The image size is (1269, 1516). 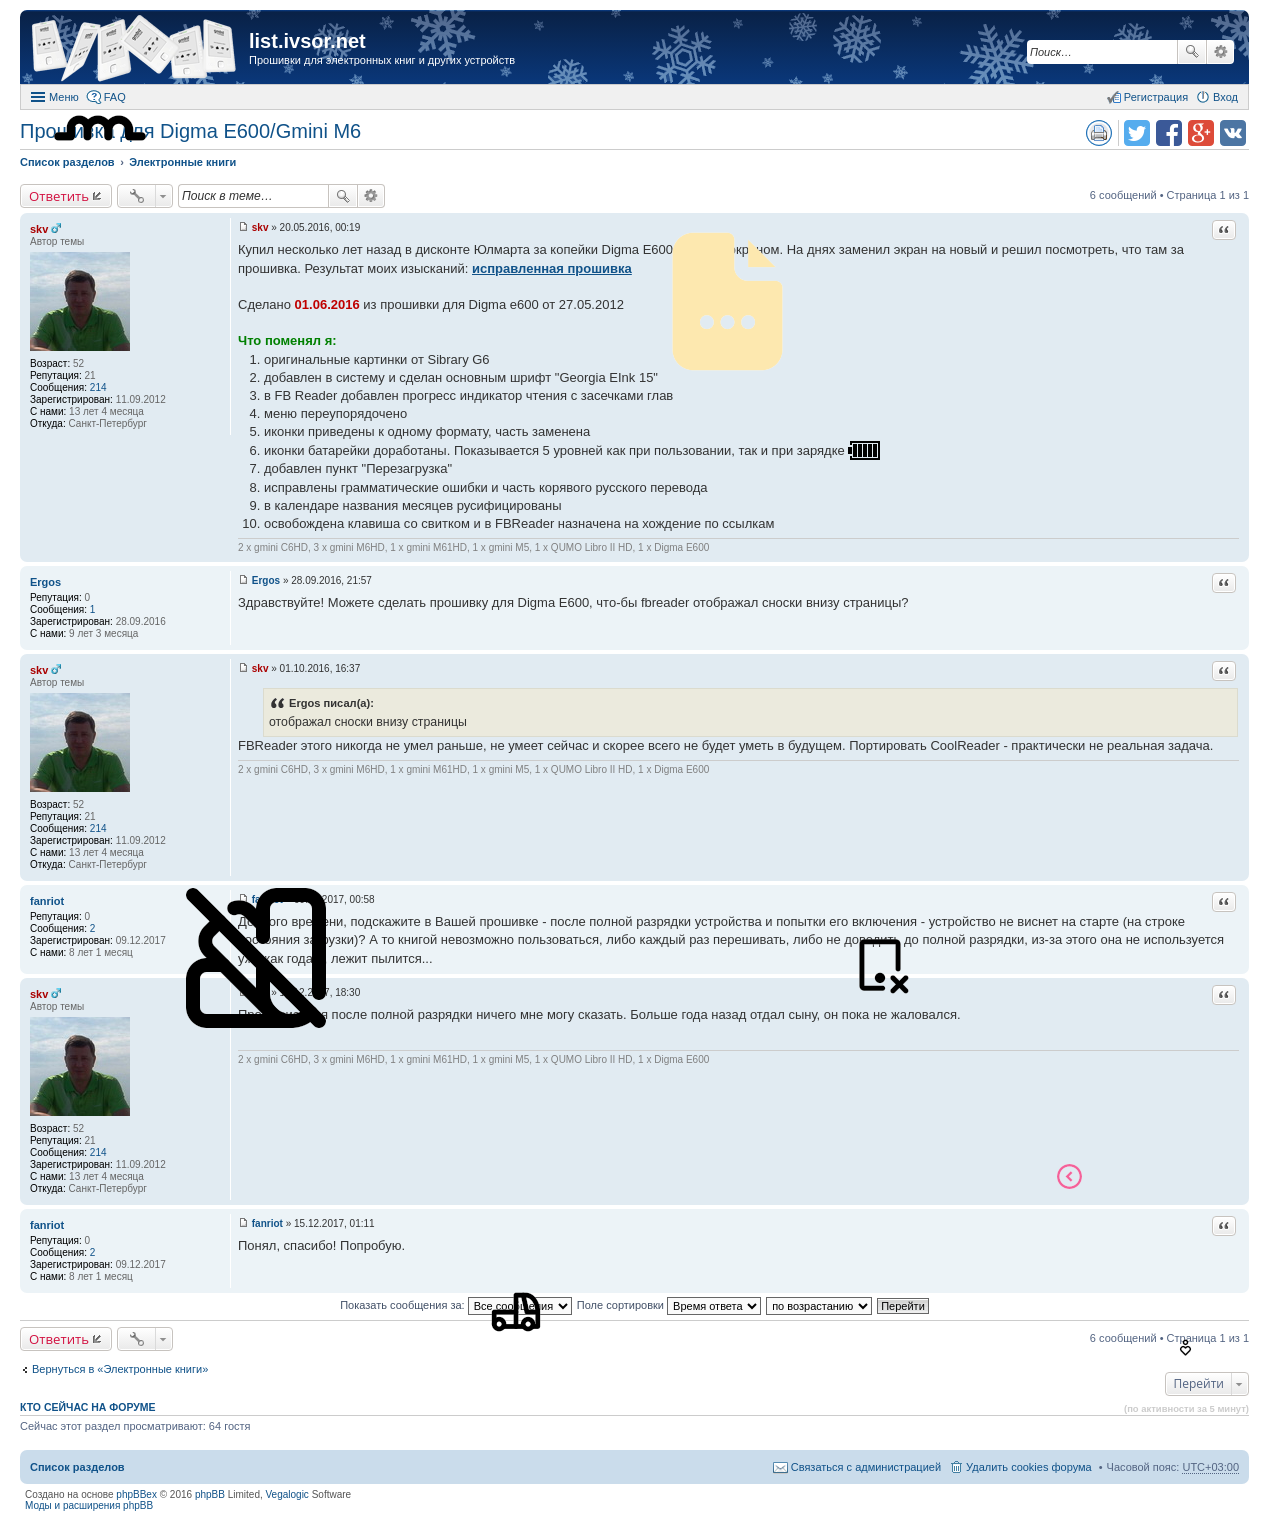 What do you see at coordinates (516, 1312) in the screenshot?
I see `track shipment or delivery status` at bounding box center [516, 1312].